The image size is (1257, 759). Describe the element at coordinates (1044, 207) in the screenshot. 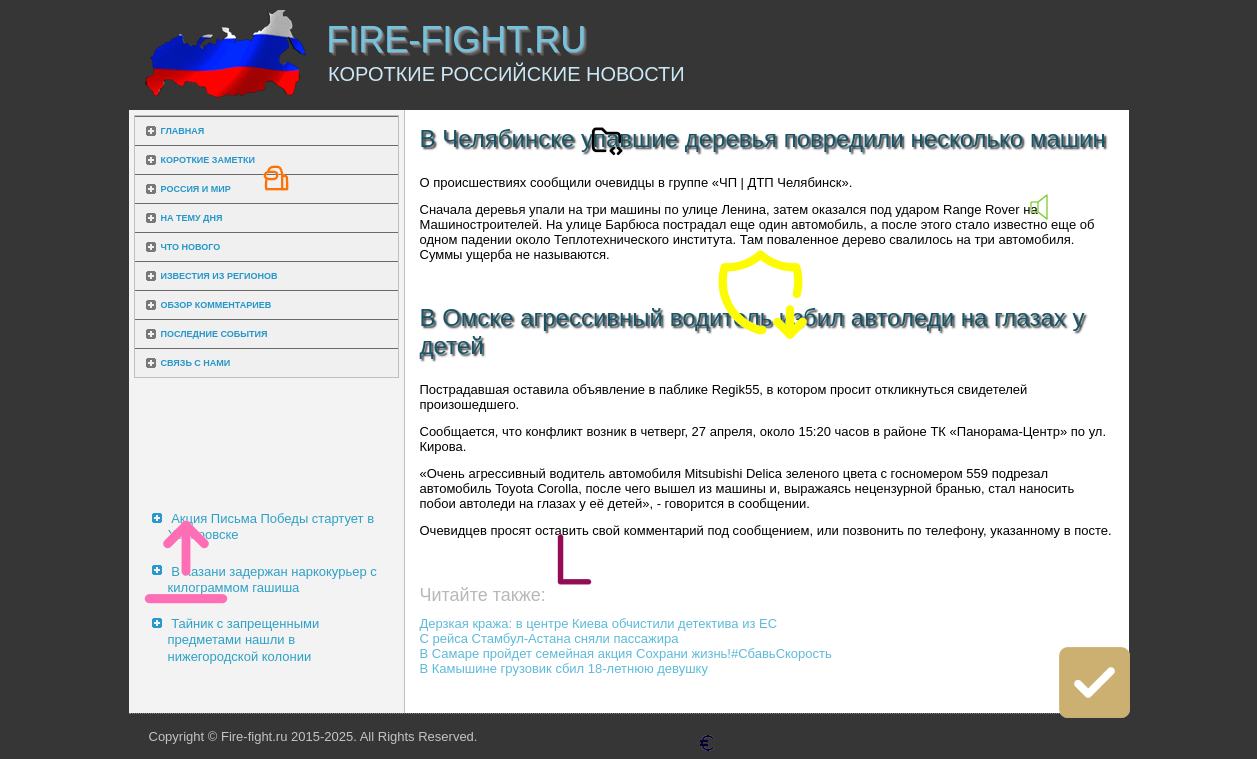

I see `mute audio or sound disabled` at that location.